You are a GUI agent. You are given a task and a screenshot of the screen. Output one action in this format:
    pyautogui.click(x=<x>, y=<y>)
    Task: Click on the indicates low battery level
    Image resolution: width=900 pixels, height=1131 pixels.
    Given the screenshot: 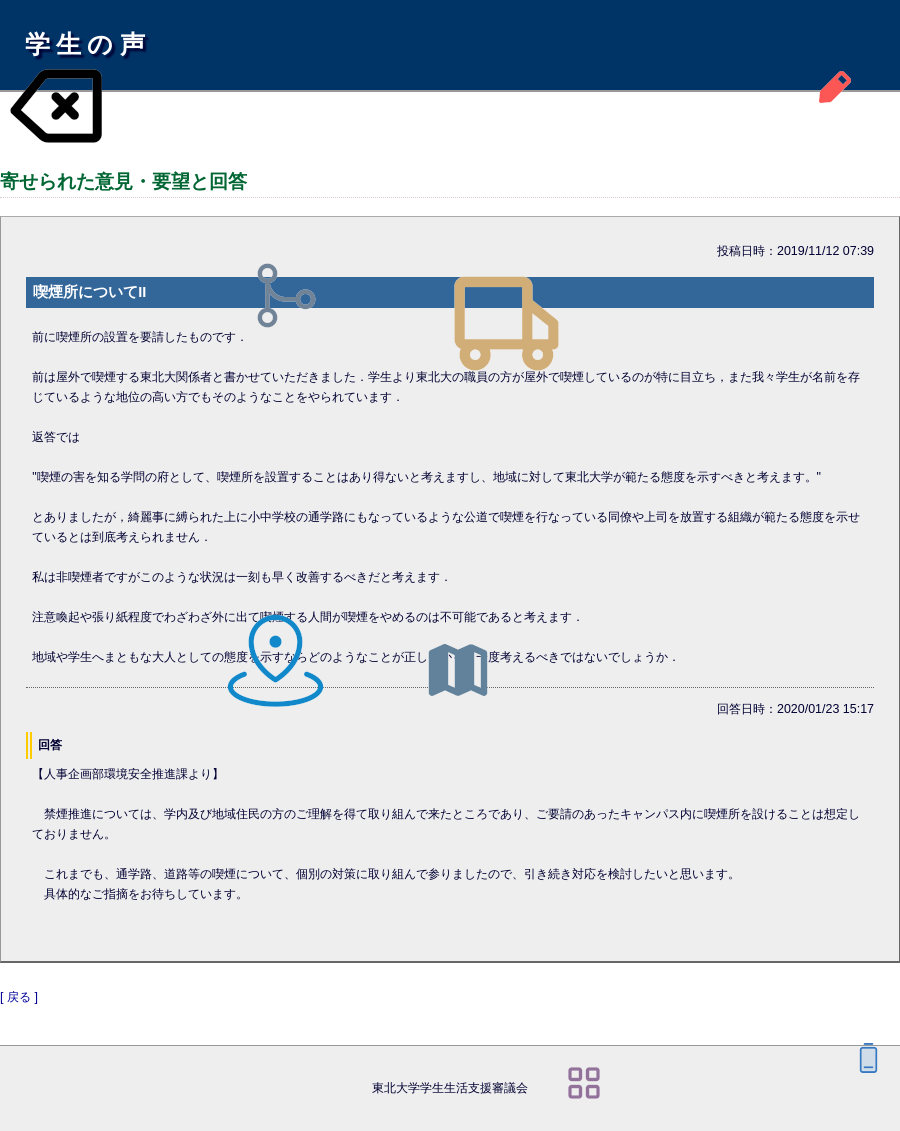 What is the action you would take?
    pyautogui.click(x=868, y=1058)
    